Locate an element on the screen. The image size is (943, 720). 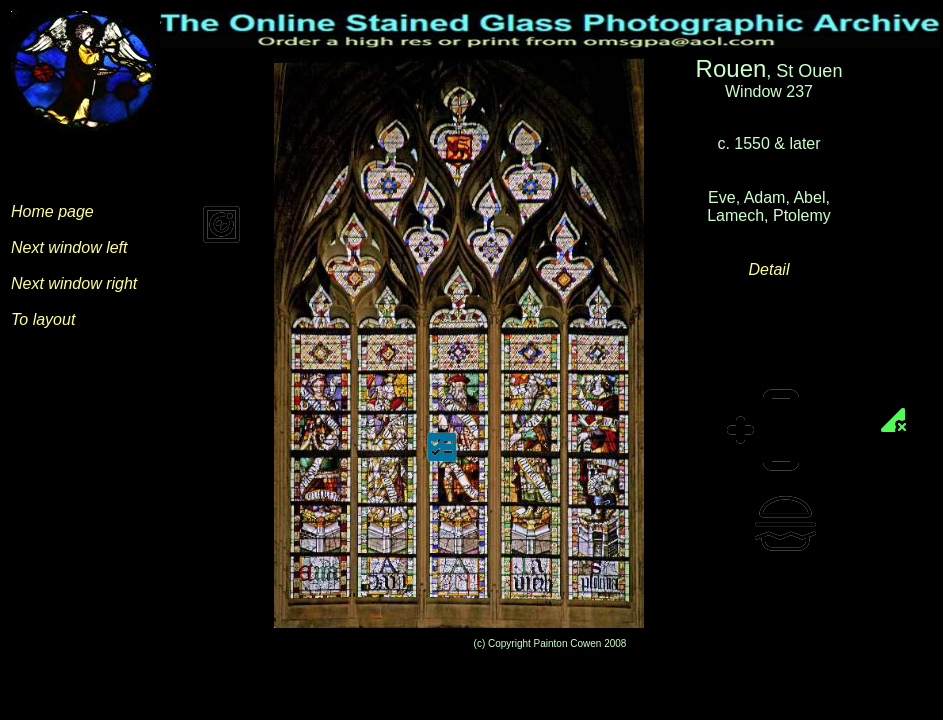
no cellular signal available is located at coordinates (895, 421).